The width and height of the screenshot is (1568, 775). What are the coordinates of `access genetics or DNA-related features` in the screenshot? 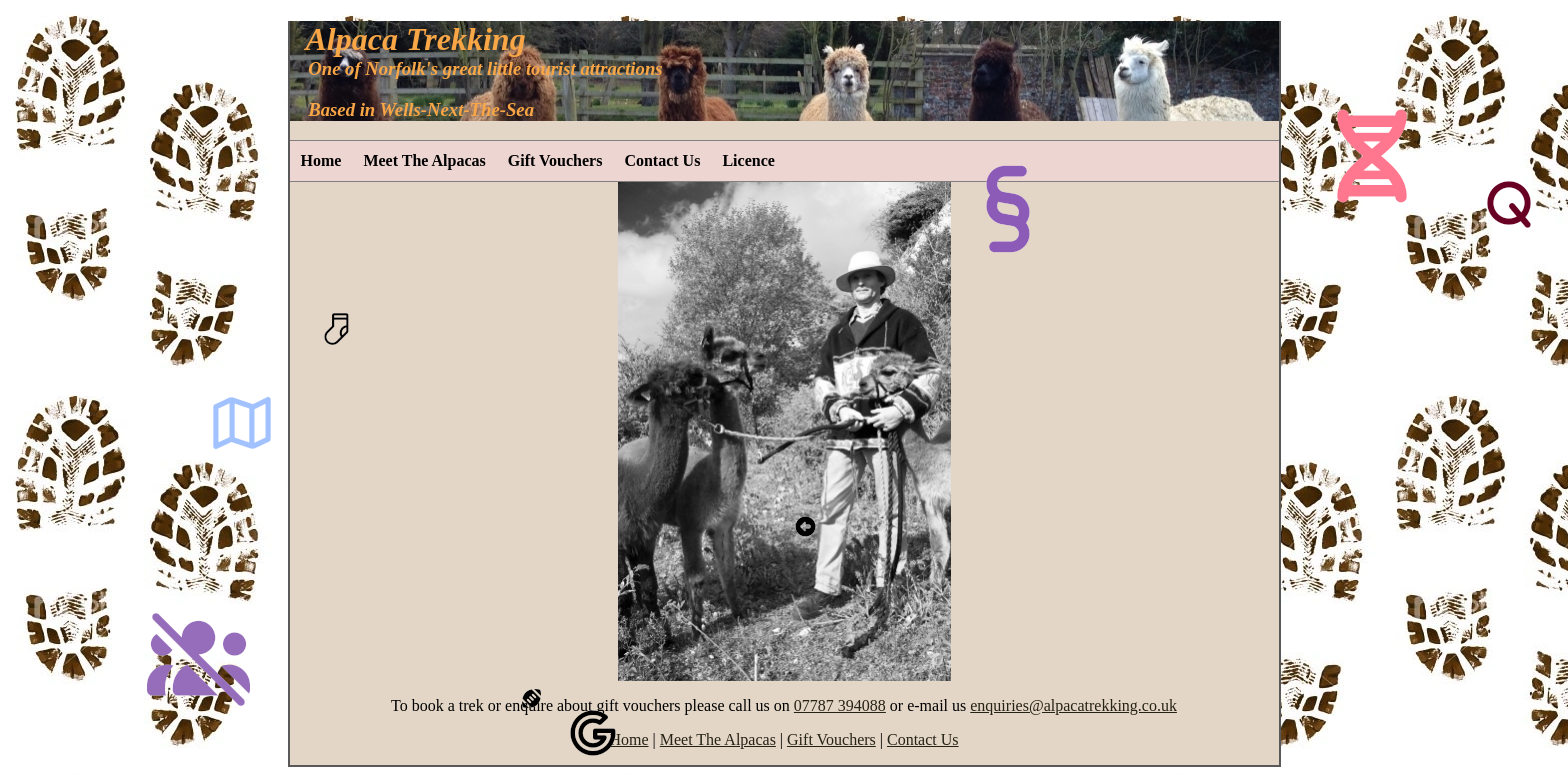 It's located at (1372, 156).